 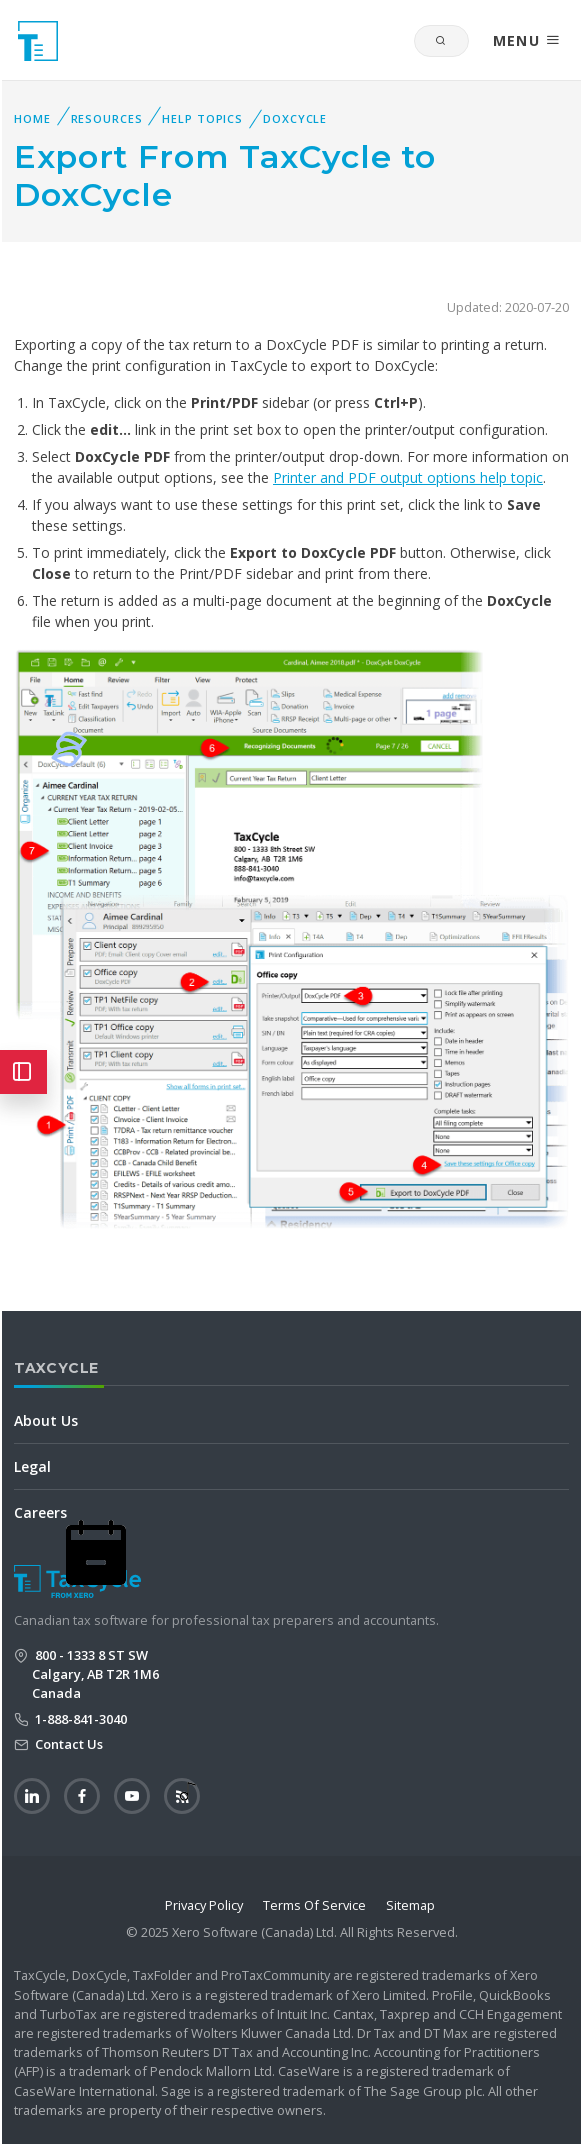 I want to click on link to SolidJS framework documentation, so click(x=69, y=749).